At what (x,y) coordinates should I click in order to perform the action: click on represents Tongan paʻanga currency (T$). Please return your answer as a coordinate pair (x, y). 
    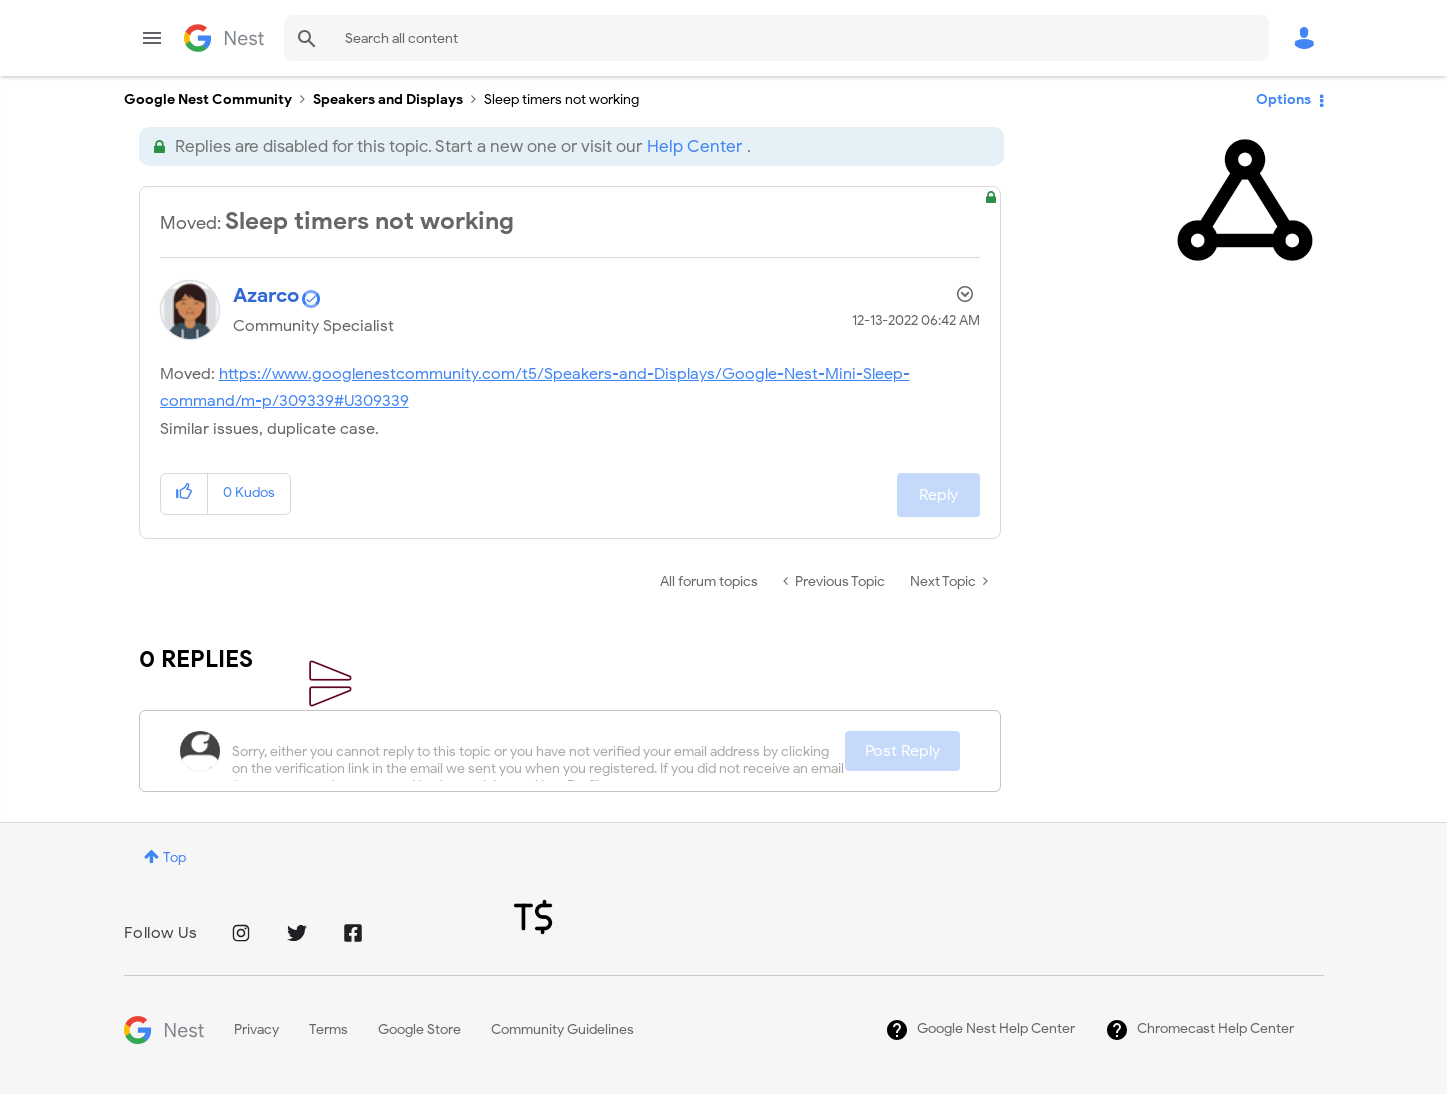
    Looking at the image, I should click on (533, 917).